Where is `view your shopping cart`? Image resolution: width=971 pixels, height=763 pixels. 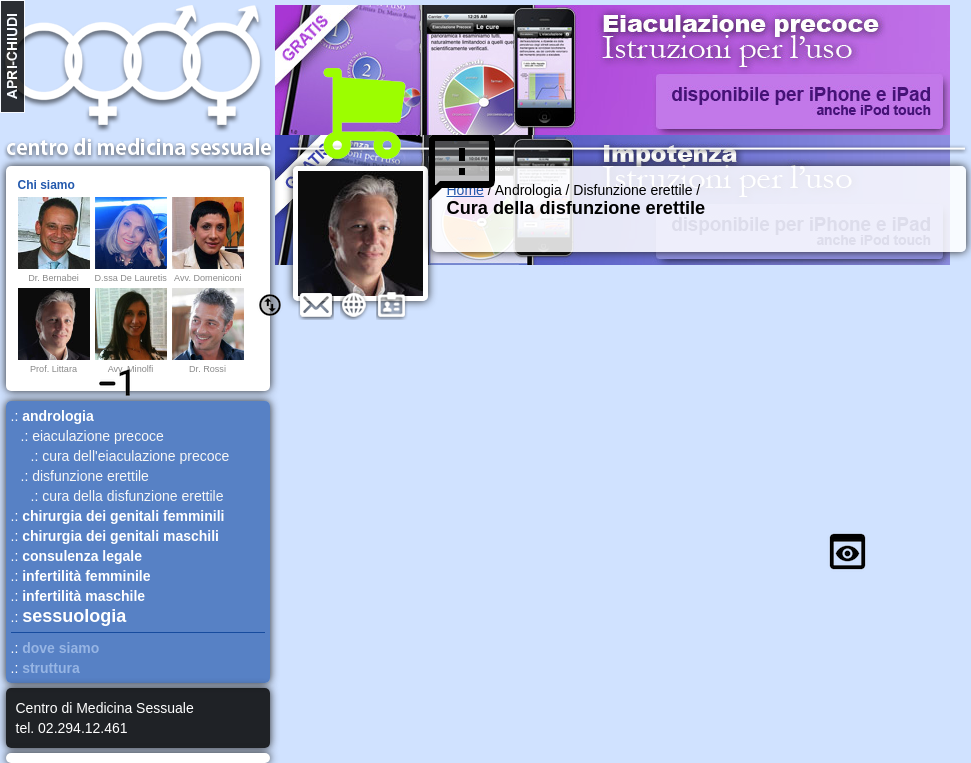
view your shopping cart is located at coordinates (364, 113).